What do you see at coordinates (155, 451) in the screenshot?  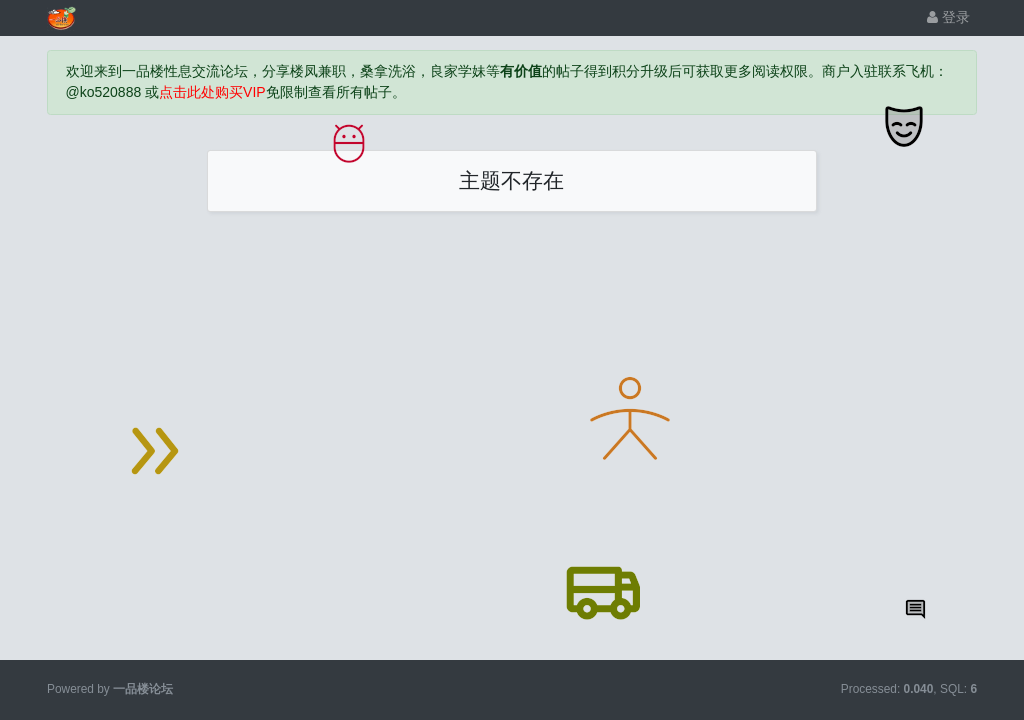 I see `skip forward or advance quickly` at bounding box center [155, 451].